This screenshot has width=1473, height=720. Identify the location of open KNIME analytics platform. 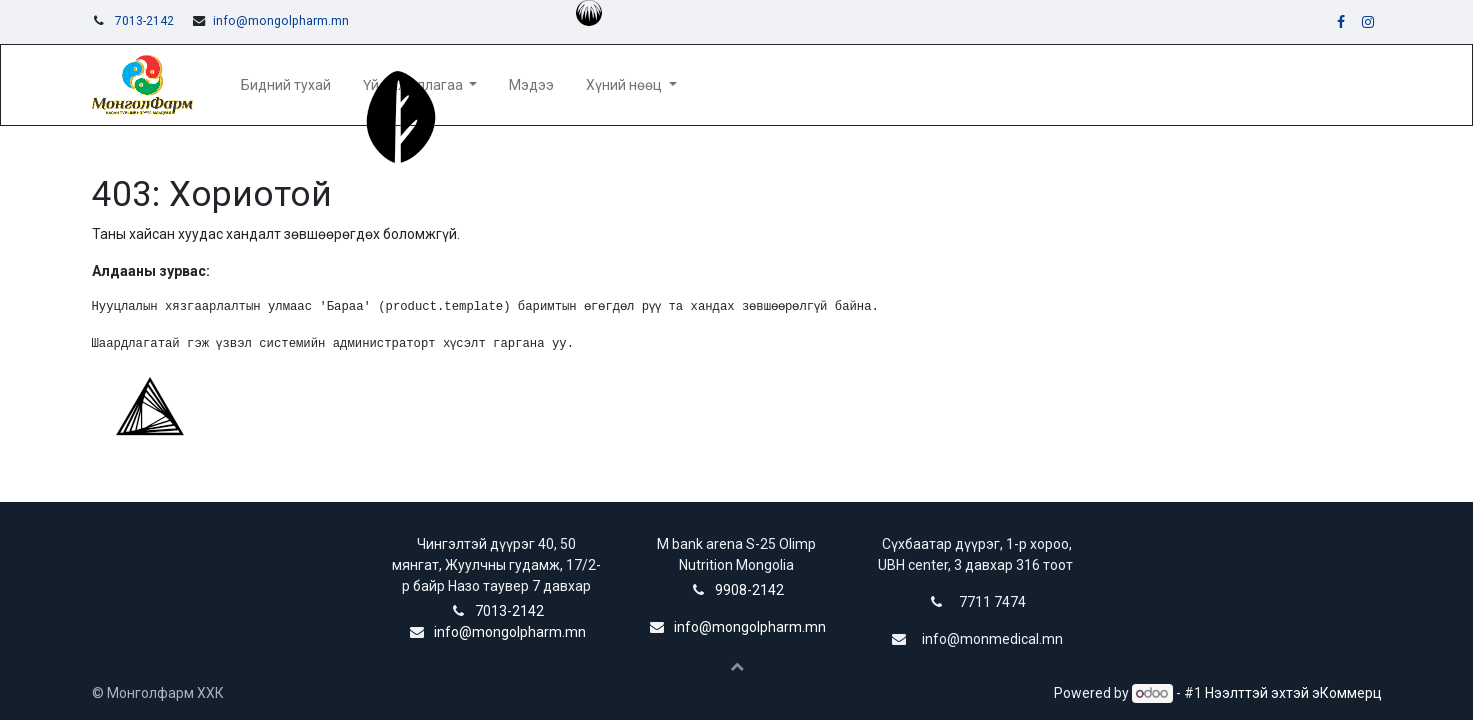
(150, 406).